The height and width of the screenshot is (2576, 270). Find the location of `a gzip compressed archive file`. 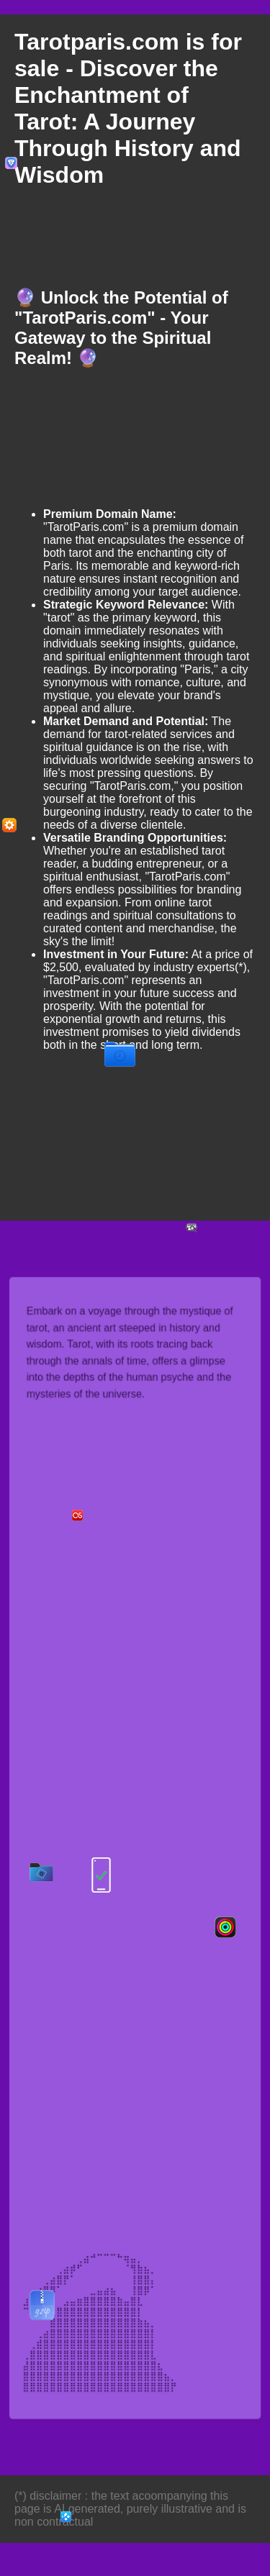

a gzip compressed archive file is located at coordinates (42, 2305).